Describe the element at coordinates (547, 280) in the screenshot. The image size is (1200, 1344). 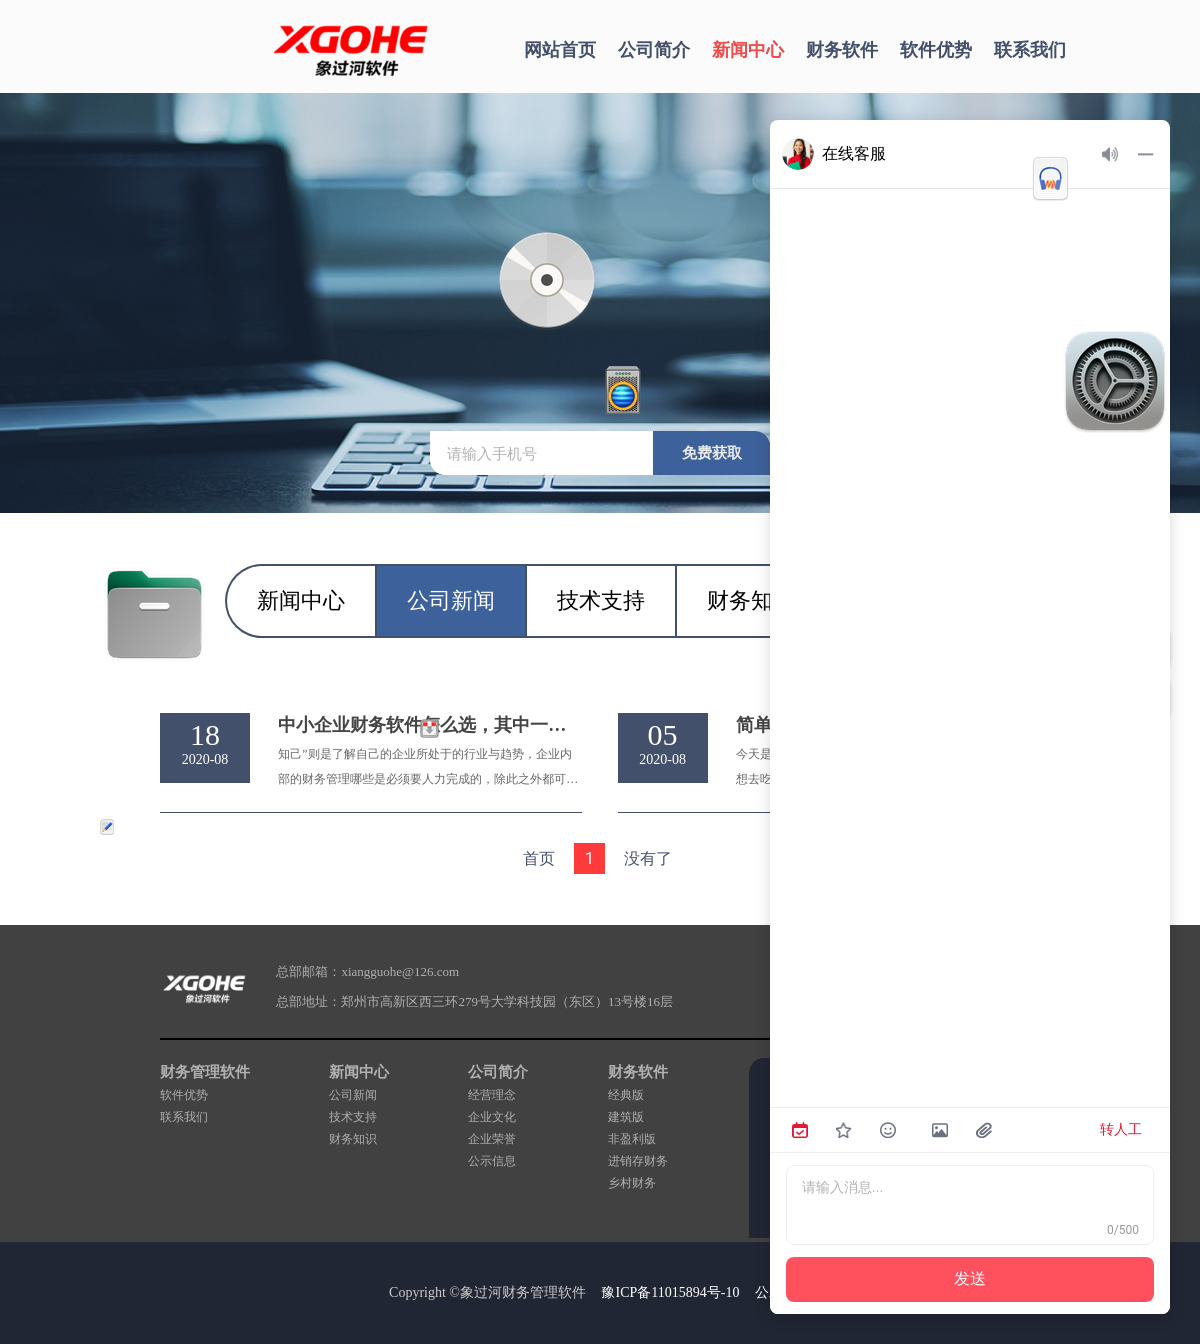
I see `access CD/DVD drive contents` at that location.